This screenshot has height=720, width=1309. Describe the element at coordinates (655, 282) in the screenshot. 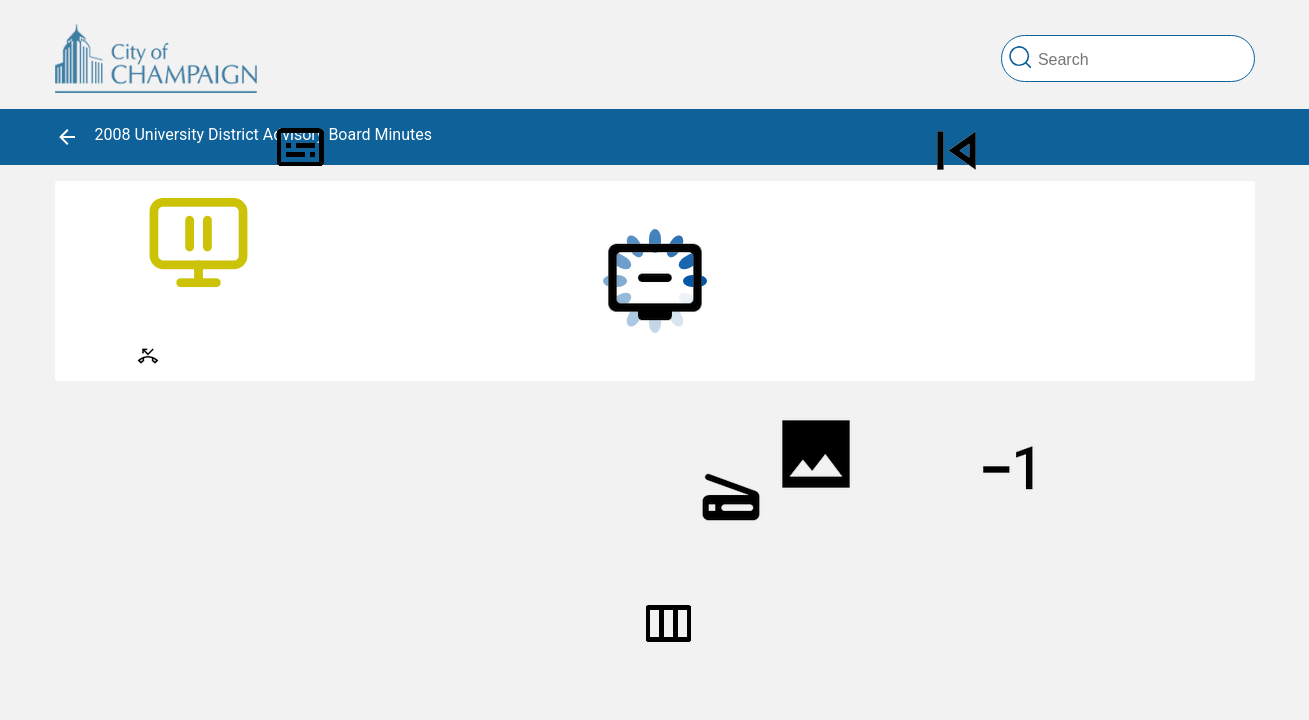

I see `remove video from watch queue` at that location.